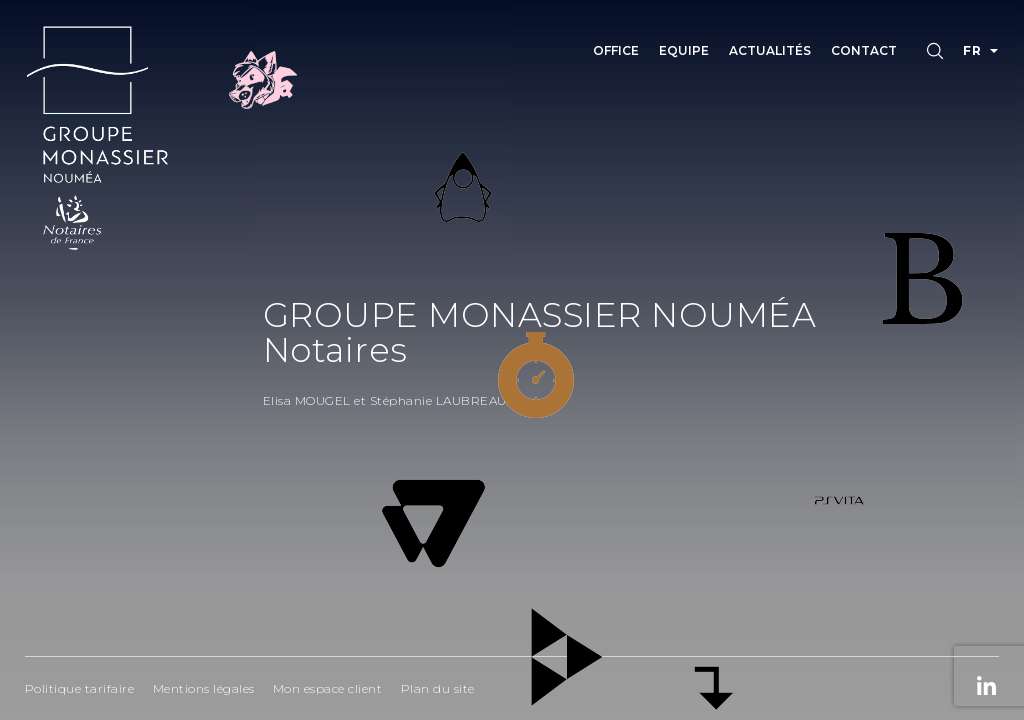  I want to click on OpenJDK project logo, so click(463, 187).